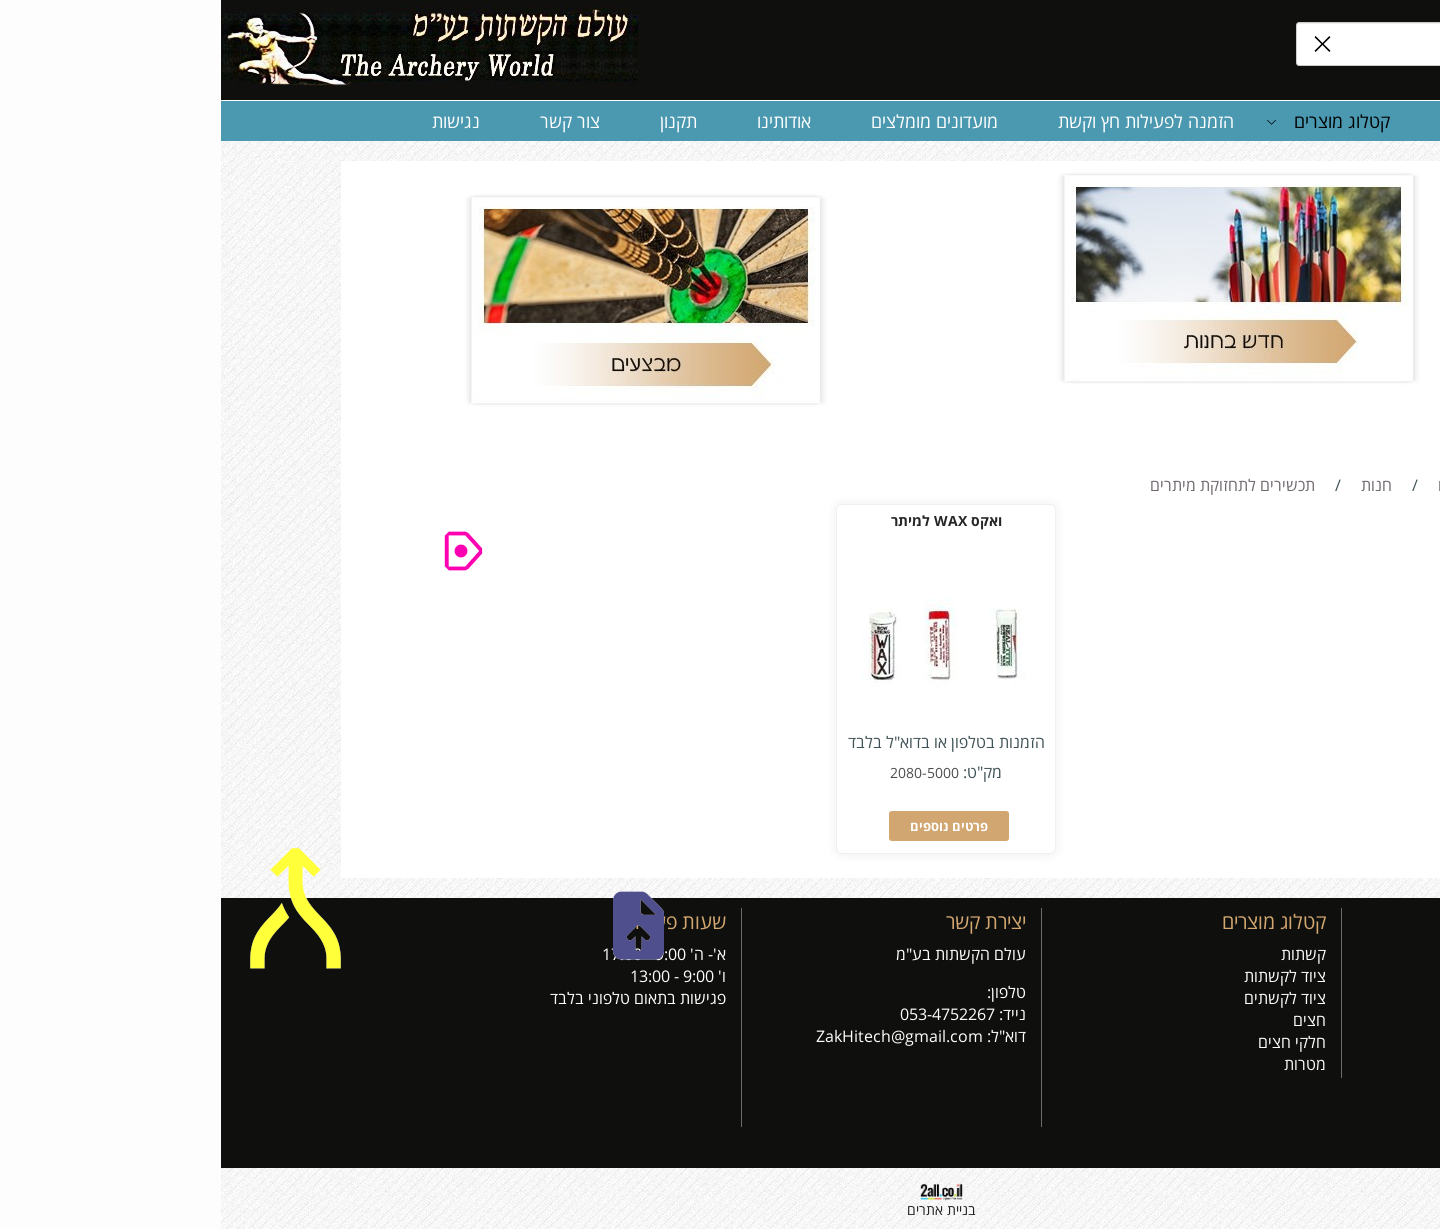  What do you see at coordinates (461, 551) in the screenshot?
I see `indicates the current active line during debugging` at bounding box center [461, 551].